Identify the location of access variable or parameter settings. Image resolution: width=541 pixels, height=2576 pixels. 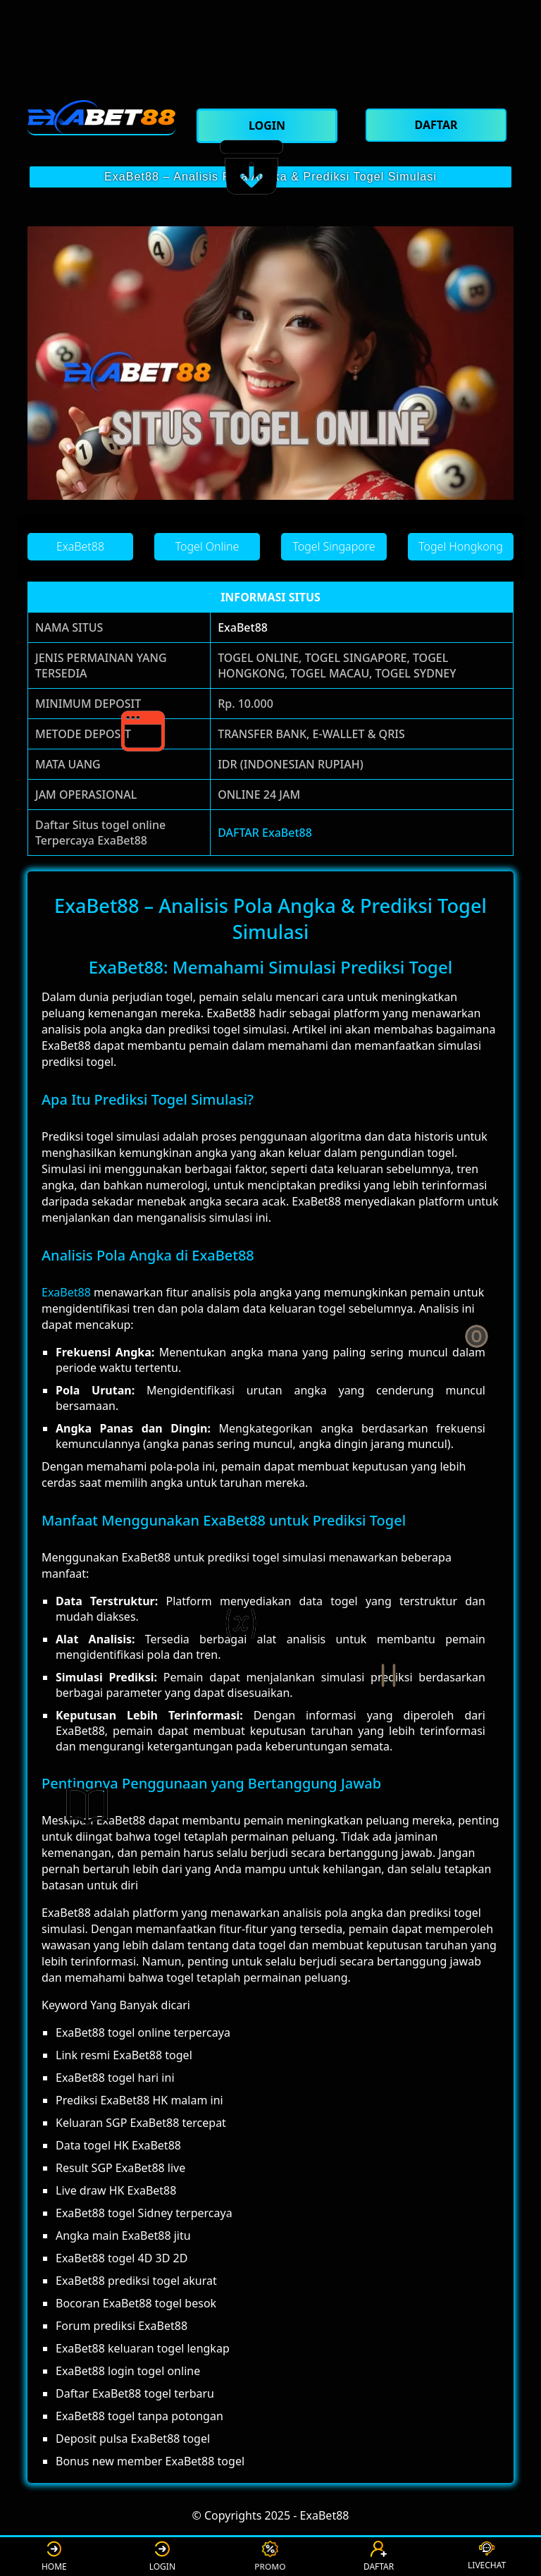
(241, 1624).